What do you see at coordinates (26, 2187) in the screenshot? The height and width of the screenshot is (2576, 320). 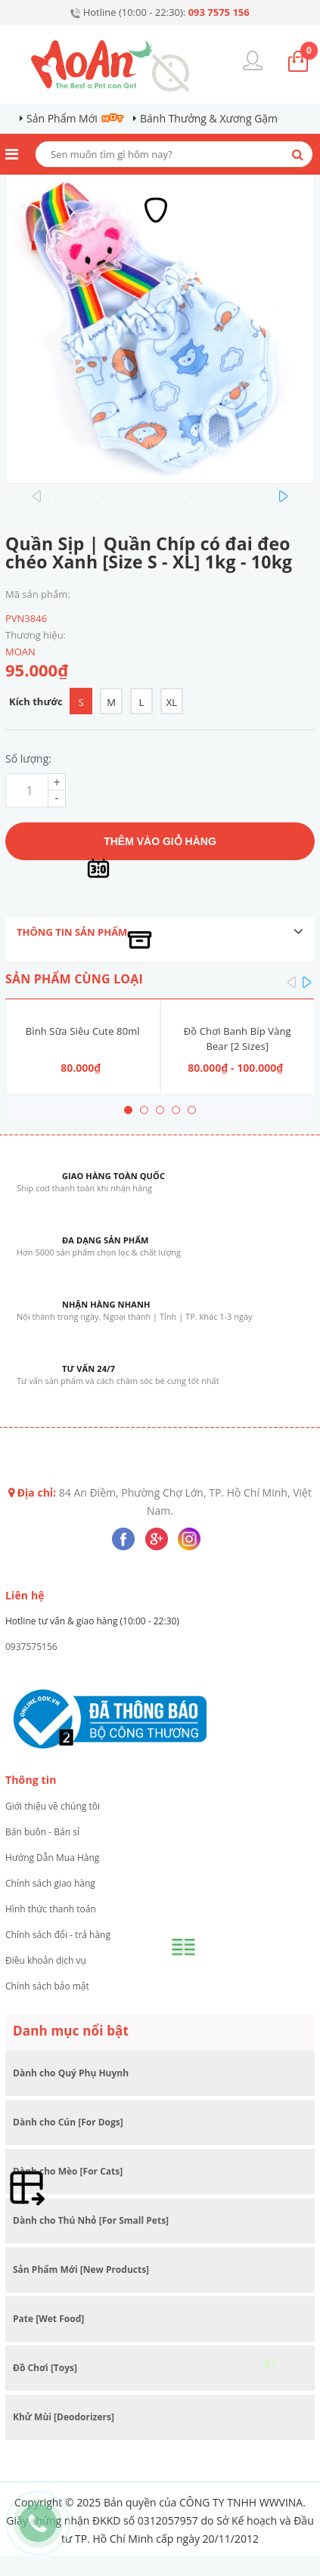 I see `export table data to external file` at bounding box center [26, 2187].